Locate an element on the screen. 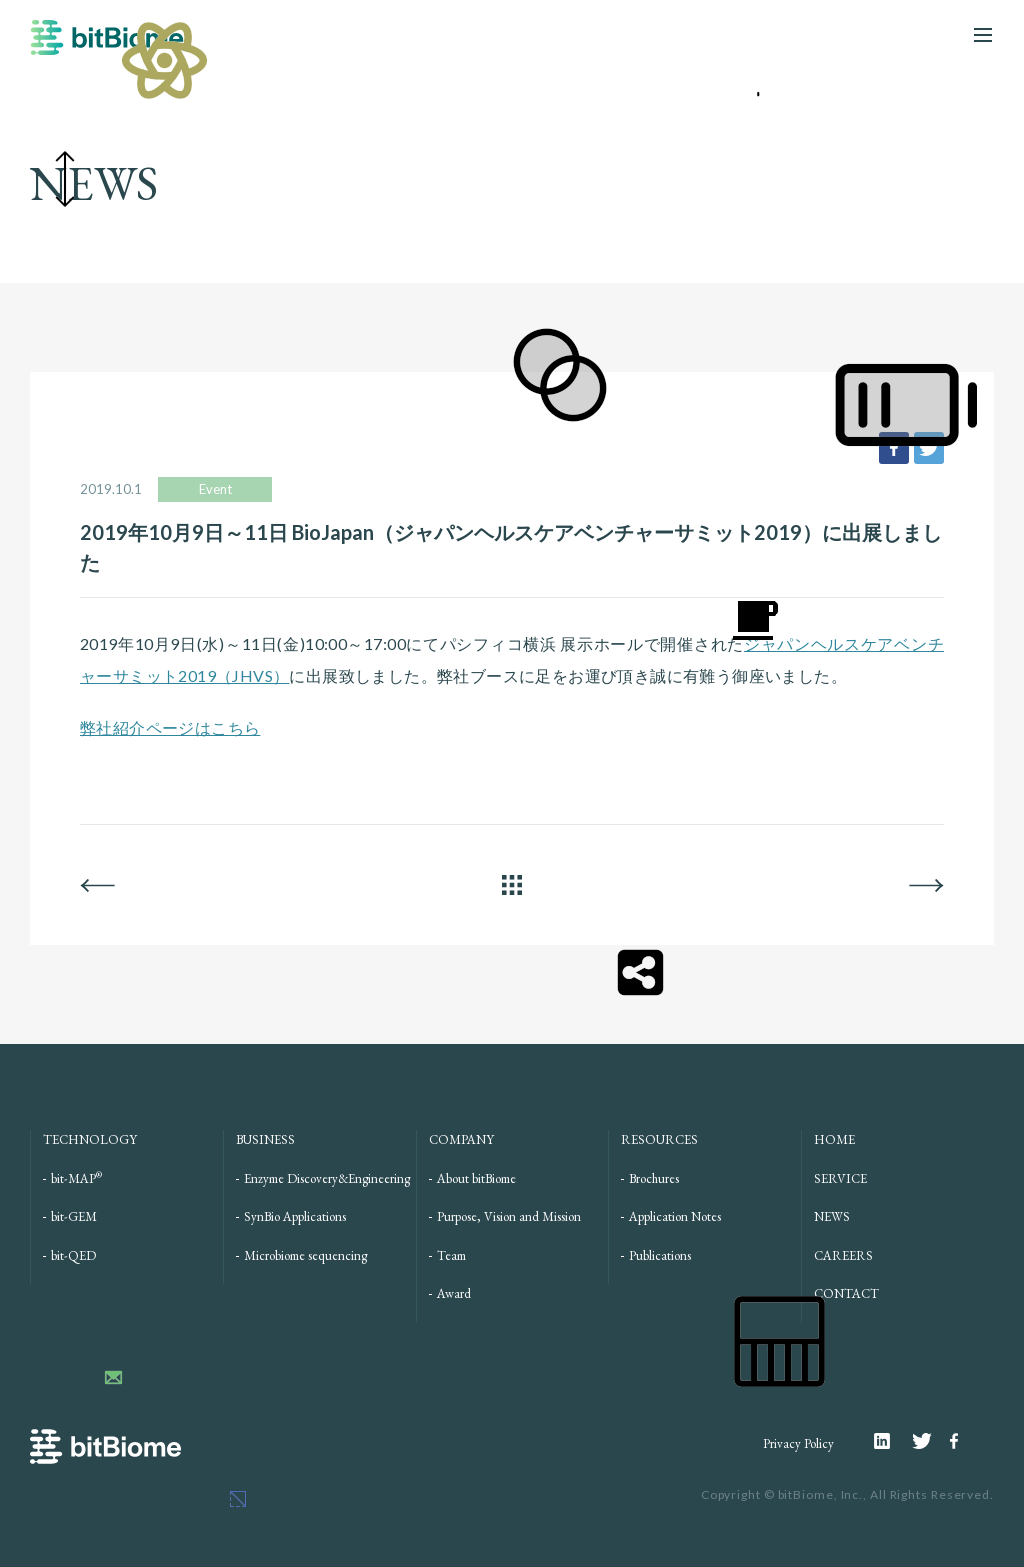  exclude overlapping elements from selection is located at coordinates (560, 375).